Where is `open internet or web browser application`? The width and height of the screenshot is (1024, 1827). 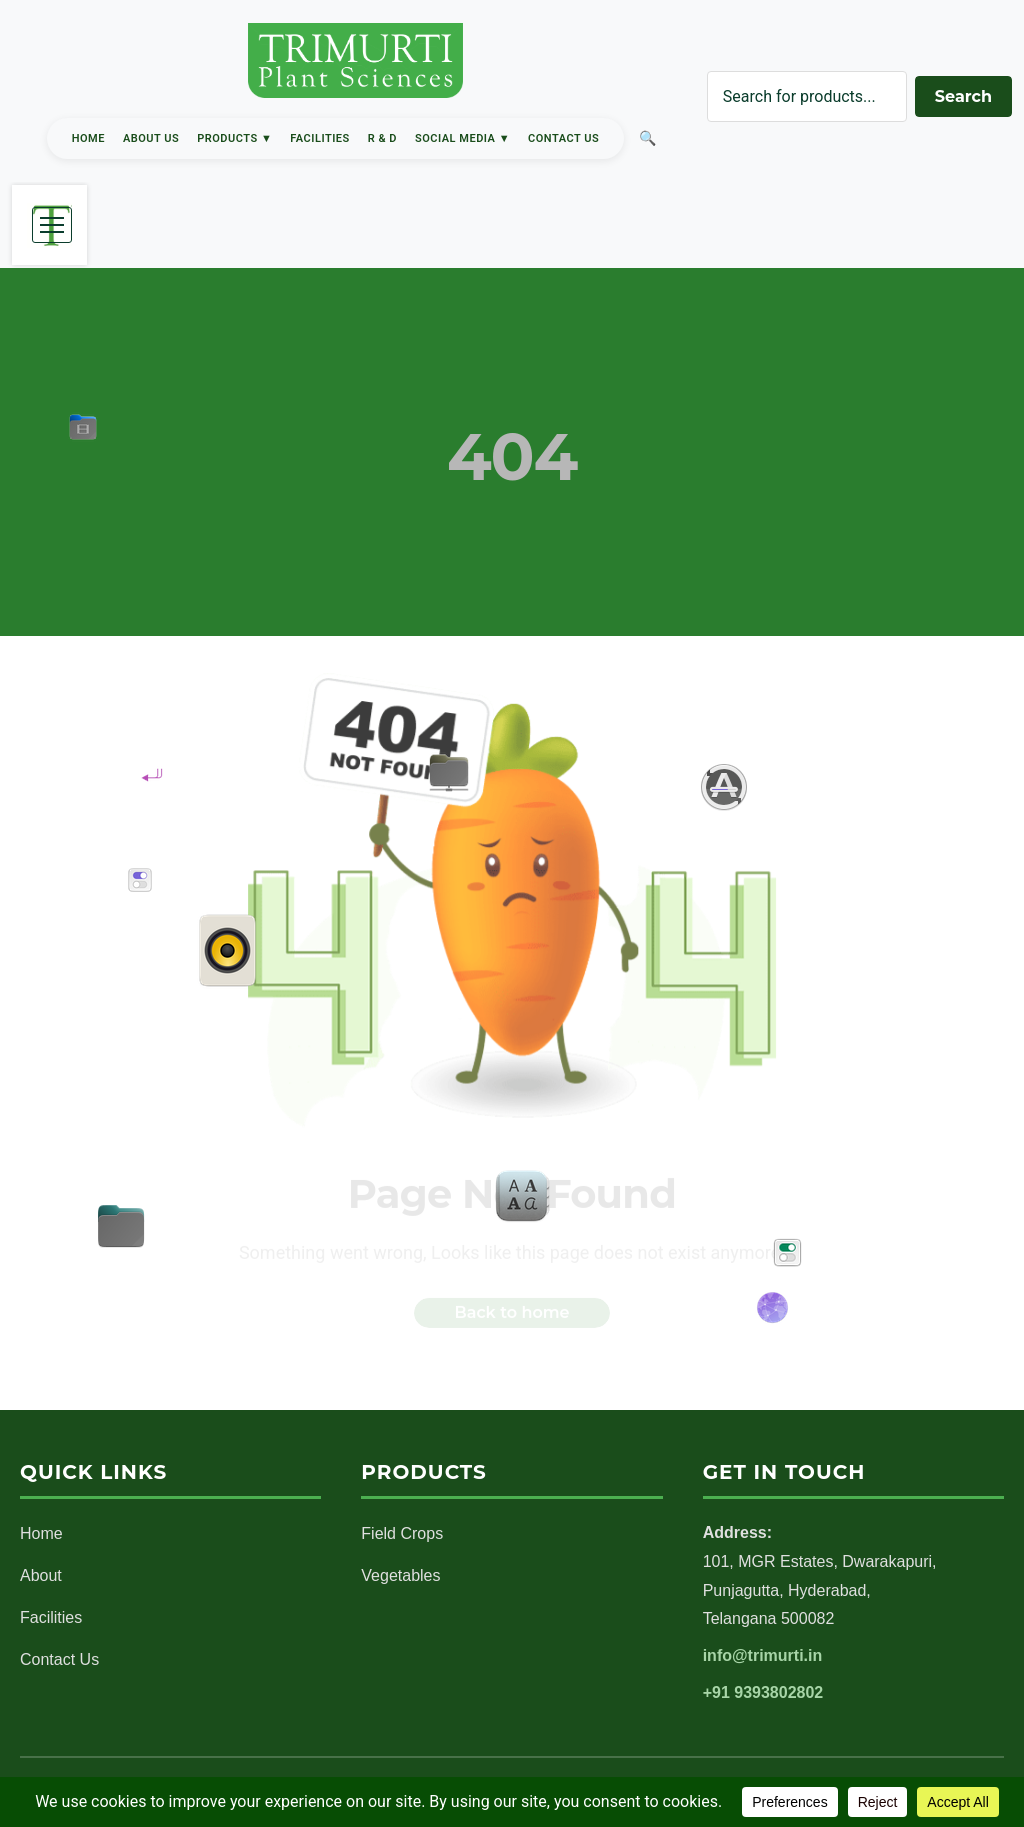
open internet or web browser application is located at coordinates (772, 1307).